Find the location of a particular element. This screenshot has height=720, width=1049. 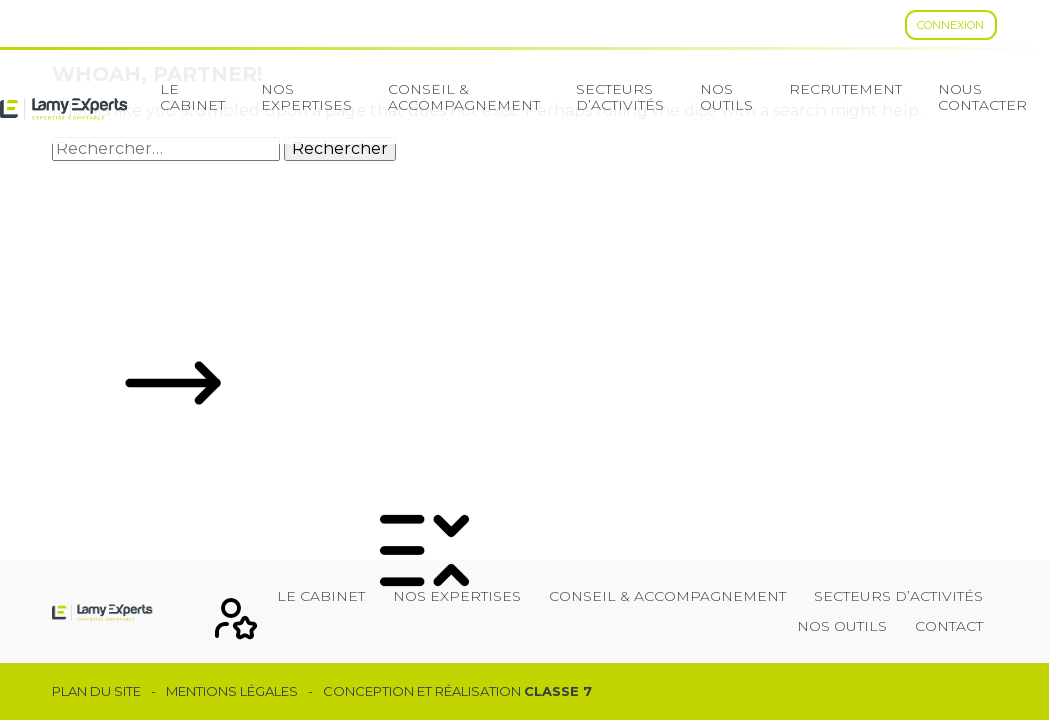

collapse or expand all list items is located at coordinates (424, 550).